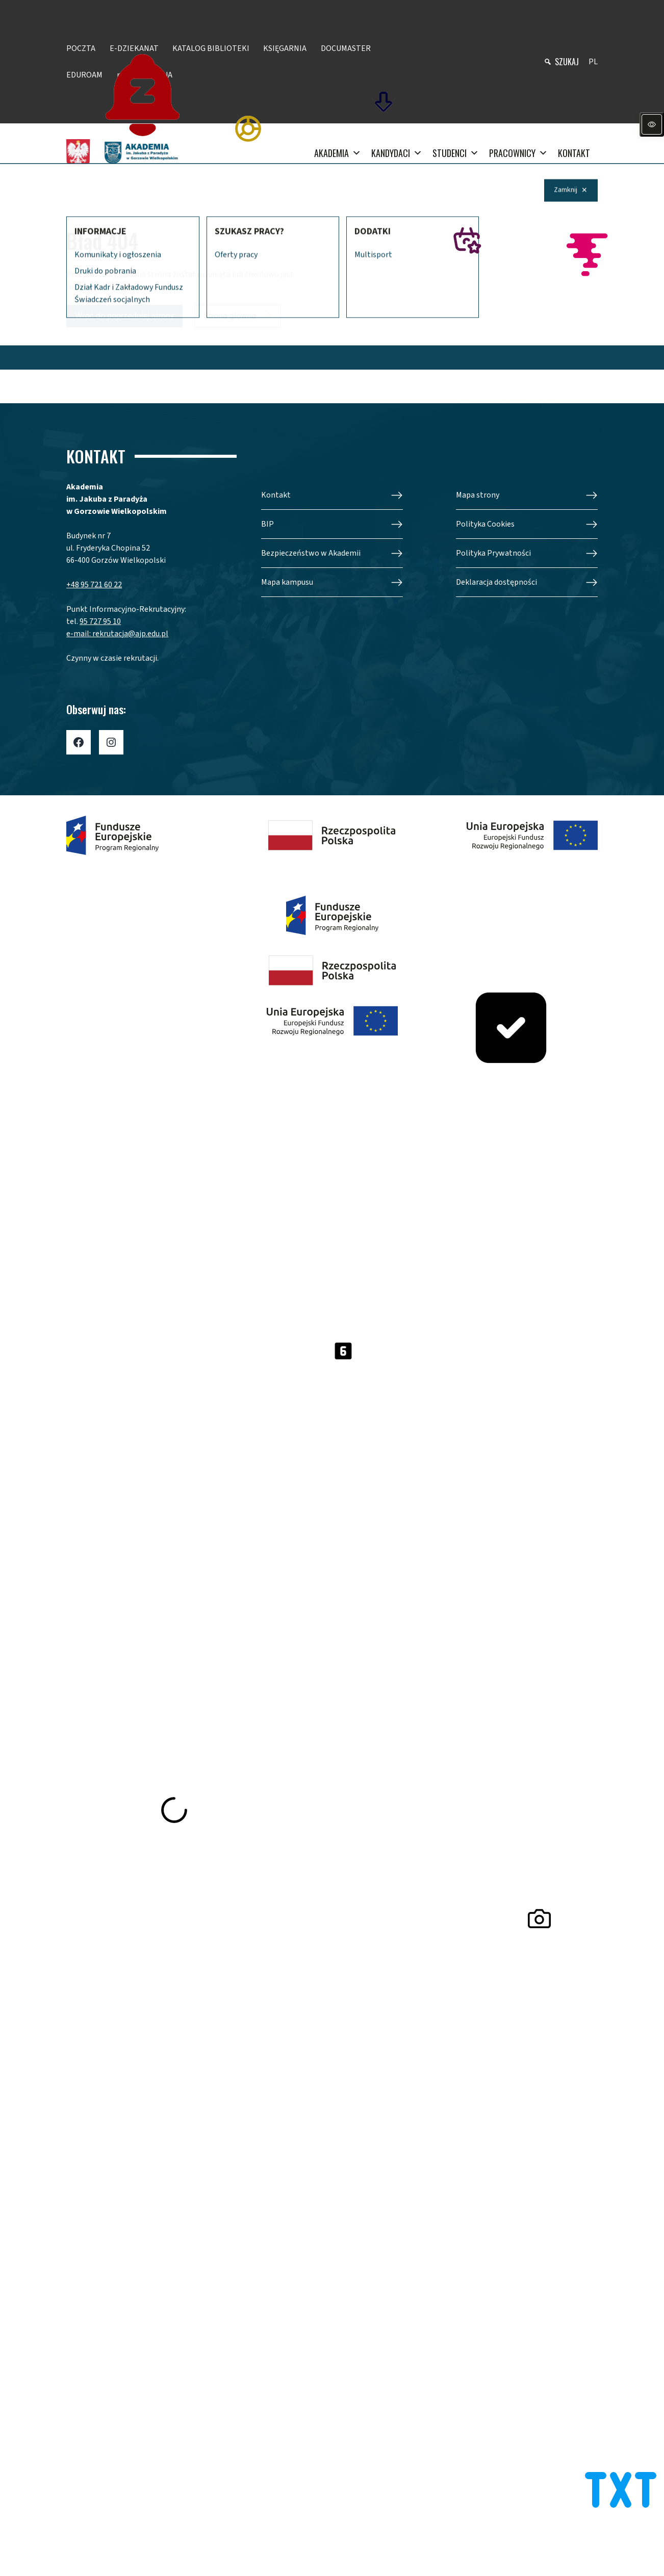  Describe the element at coordinates (384, 102) in the screenshot. I see `download a file or content` at that location.